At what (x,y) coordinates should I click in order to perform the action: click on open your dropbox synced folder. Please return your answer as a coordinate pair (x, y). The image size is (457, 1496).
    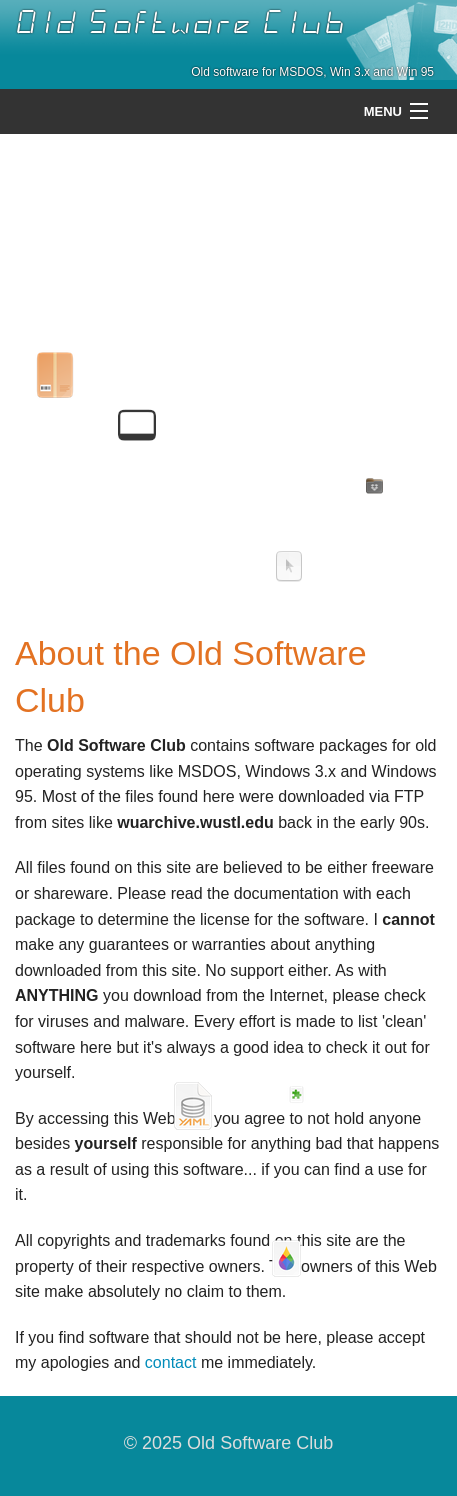
    Looking at the image, I should click on (374, 485).